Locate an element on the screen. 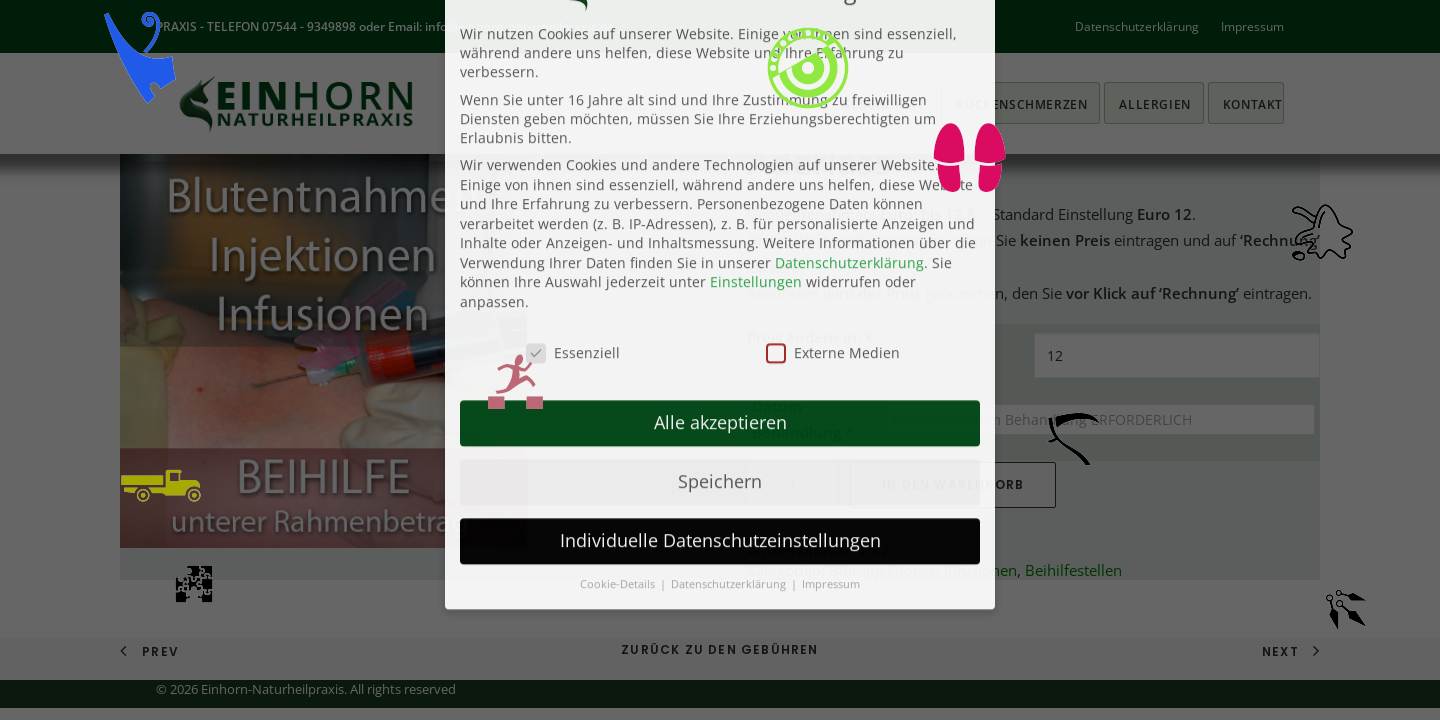 The image size is (1440, 720). access comfort or relaxation settings is located at coordinates (969, 156).